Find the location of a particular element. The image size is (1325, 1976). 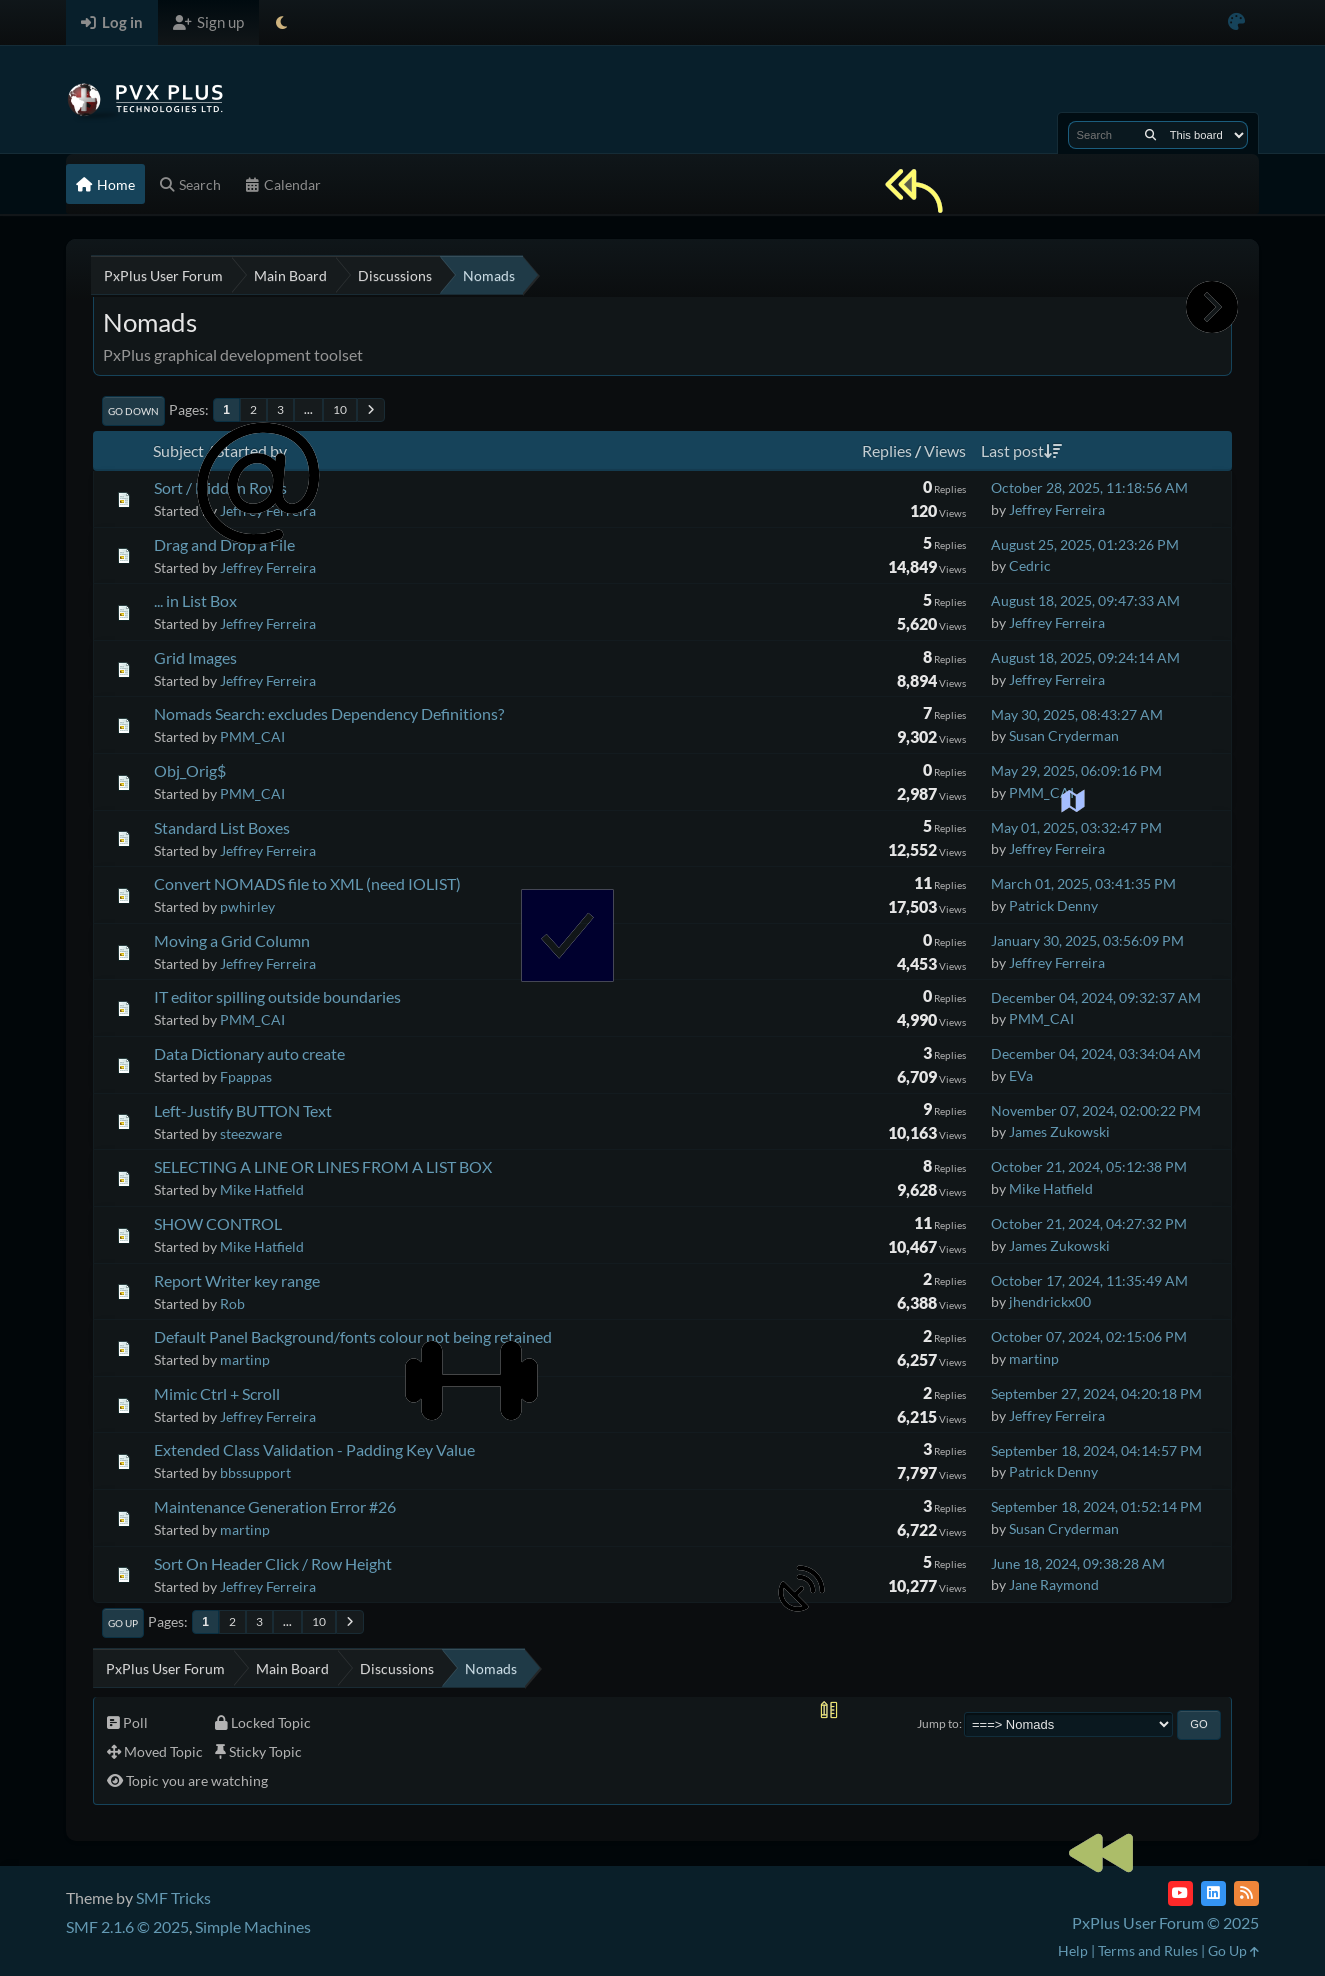

skip to previous track is located at coordinates (1101, 1853).